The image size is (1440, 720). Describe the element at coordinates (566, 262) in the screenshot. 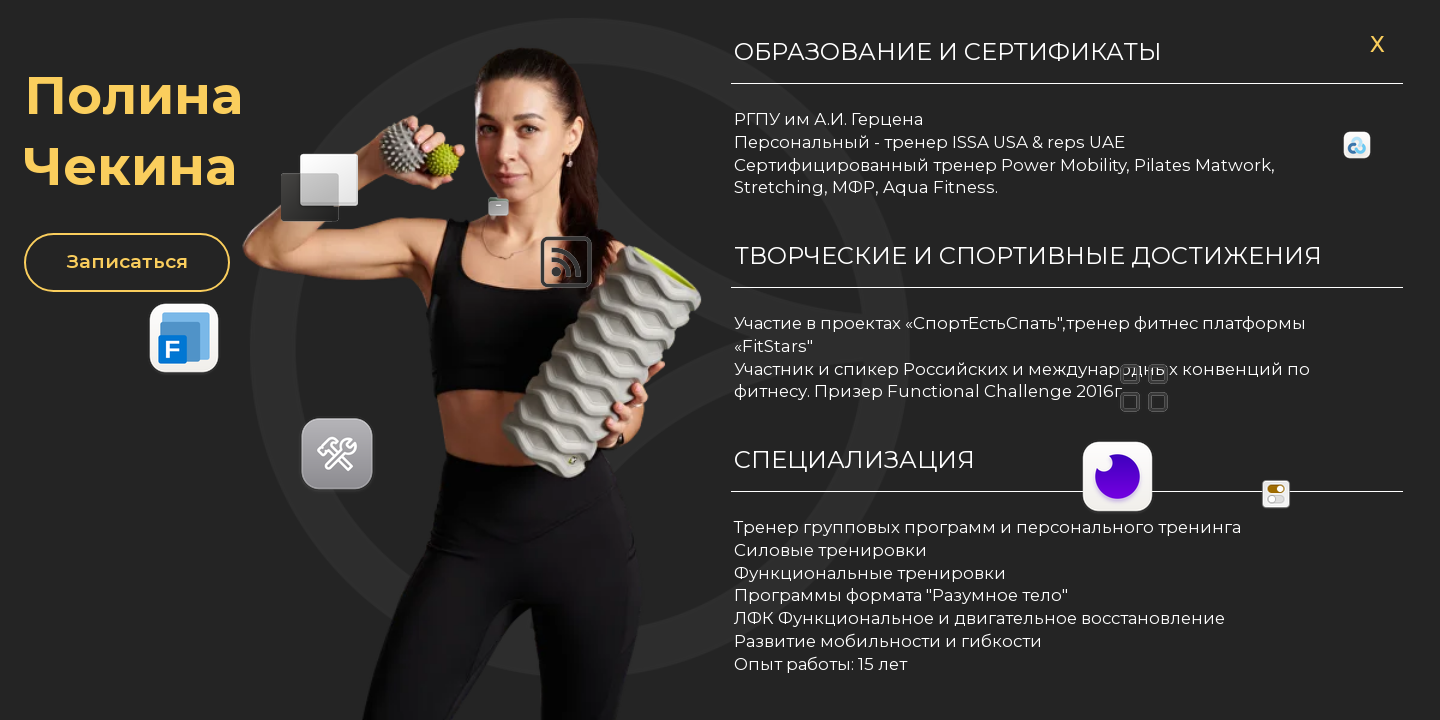

I see `access RSS feed reader` at that location.